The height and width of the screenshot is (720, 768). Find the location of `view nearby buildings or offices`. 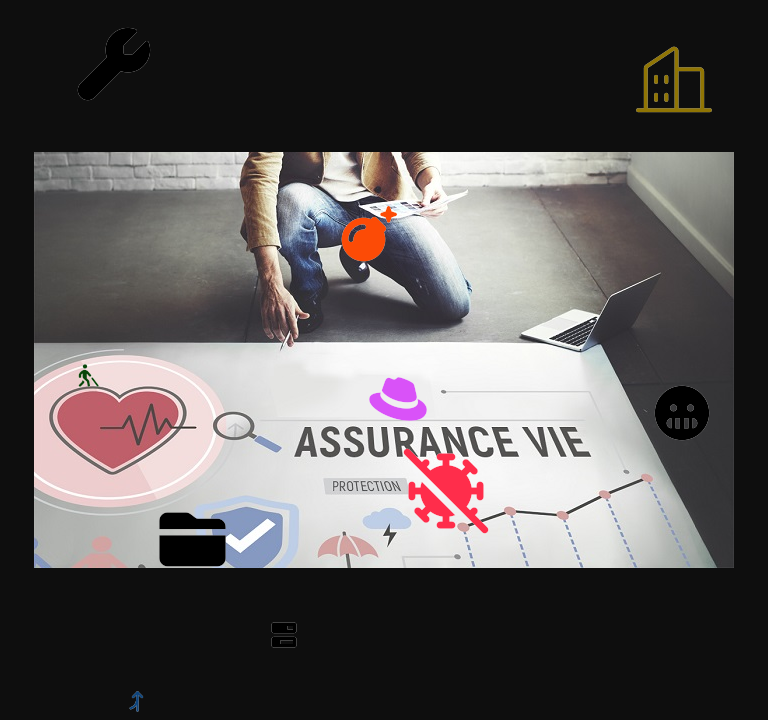

view nearby buildings or offices is located at coordinates (674, 82).